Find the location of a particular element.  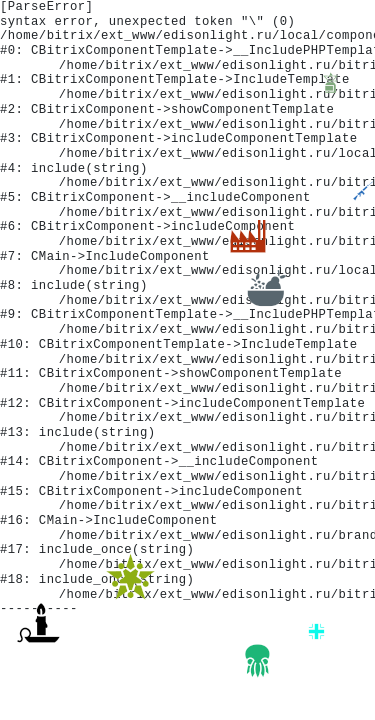

decorative candle or lighting element in a game interface is located at coordinates (38, 625).